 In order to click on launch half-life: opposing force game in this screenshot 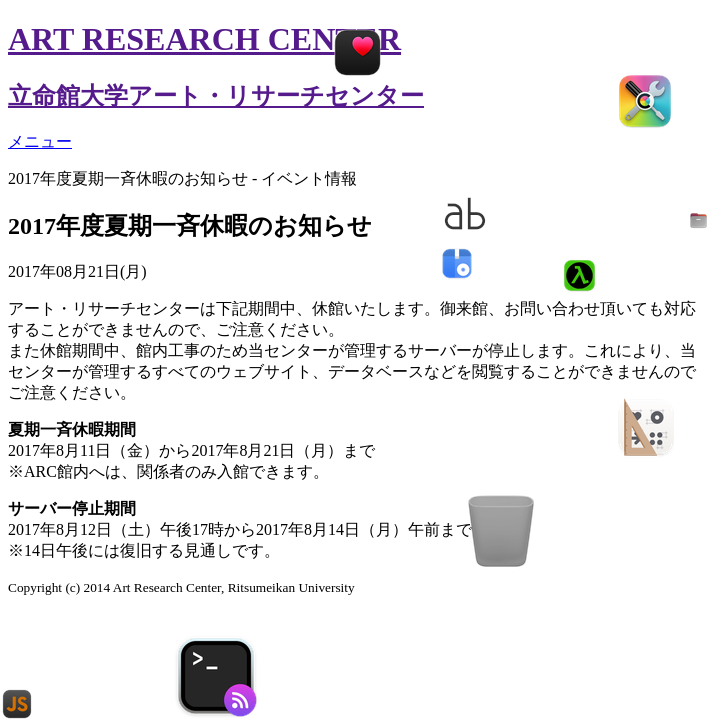, I will do `click(579, 275)`.